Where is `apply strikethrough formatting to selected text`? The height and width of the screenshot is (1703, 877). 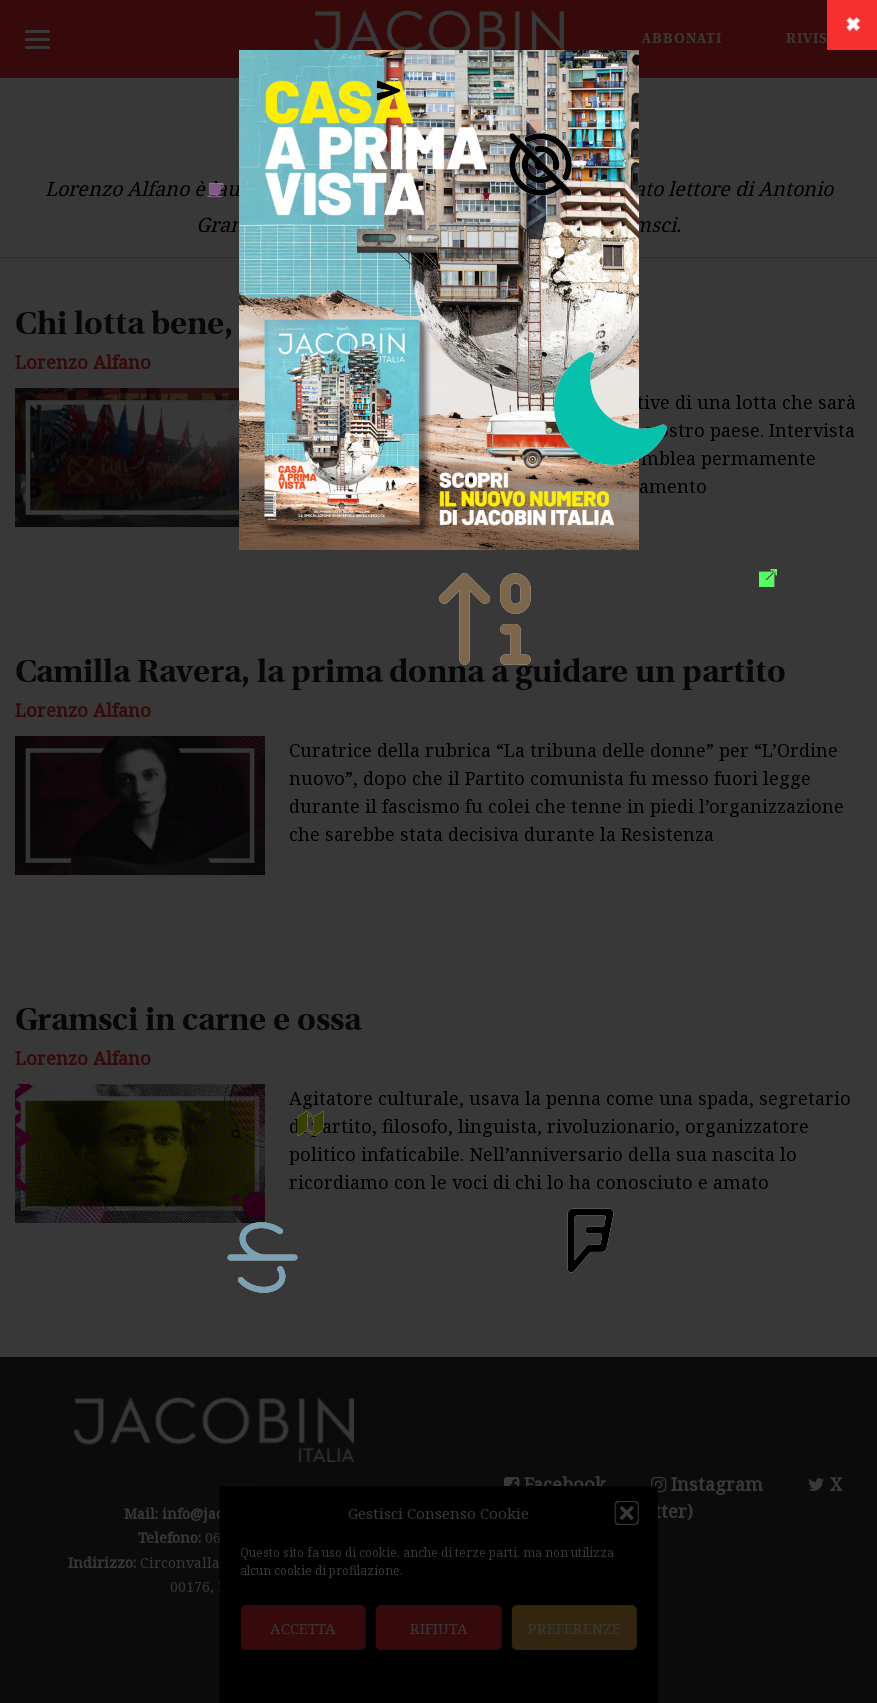
apply strikethrough formatting to selected text is located at coordinates (262, 1257).